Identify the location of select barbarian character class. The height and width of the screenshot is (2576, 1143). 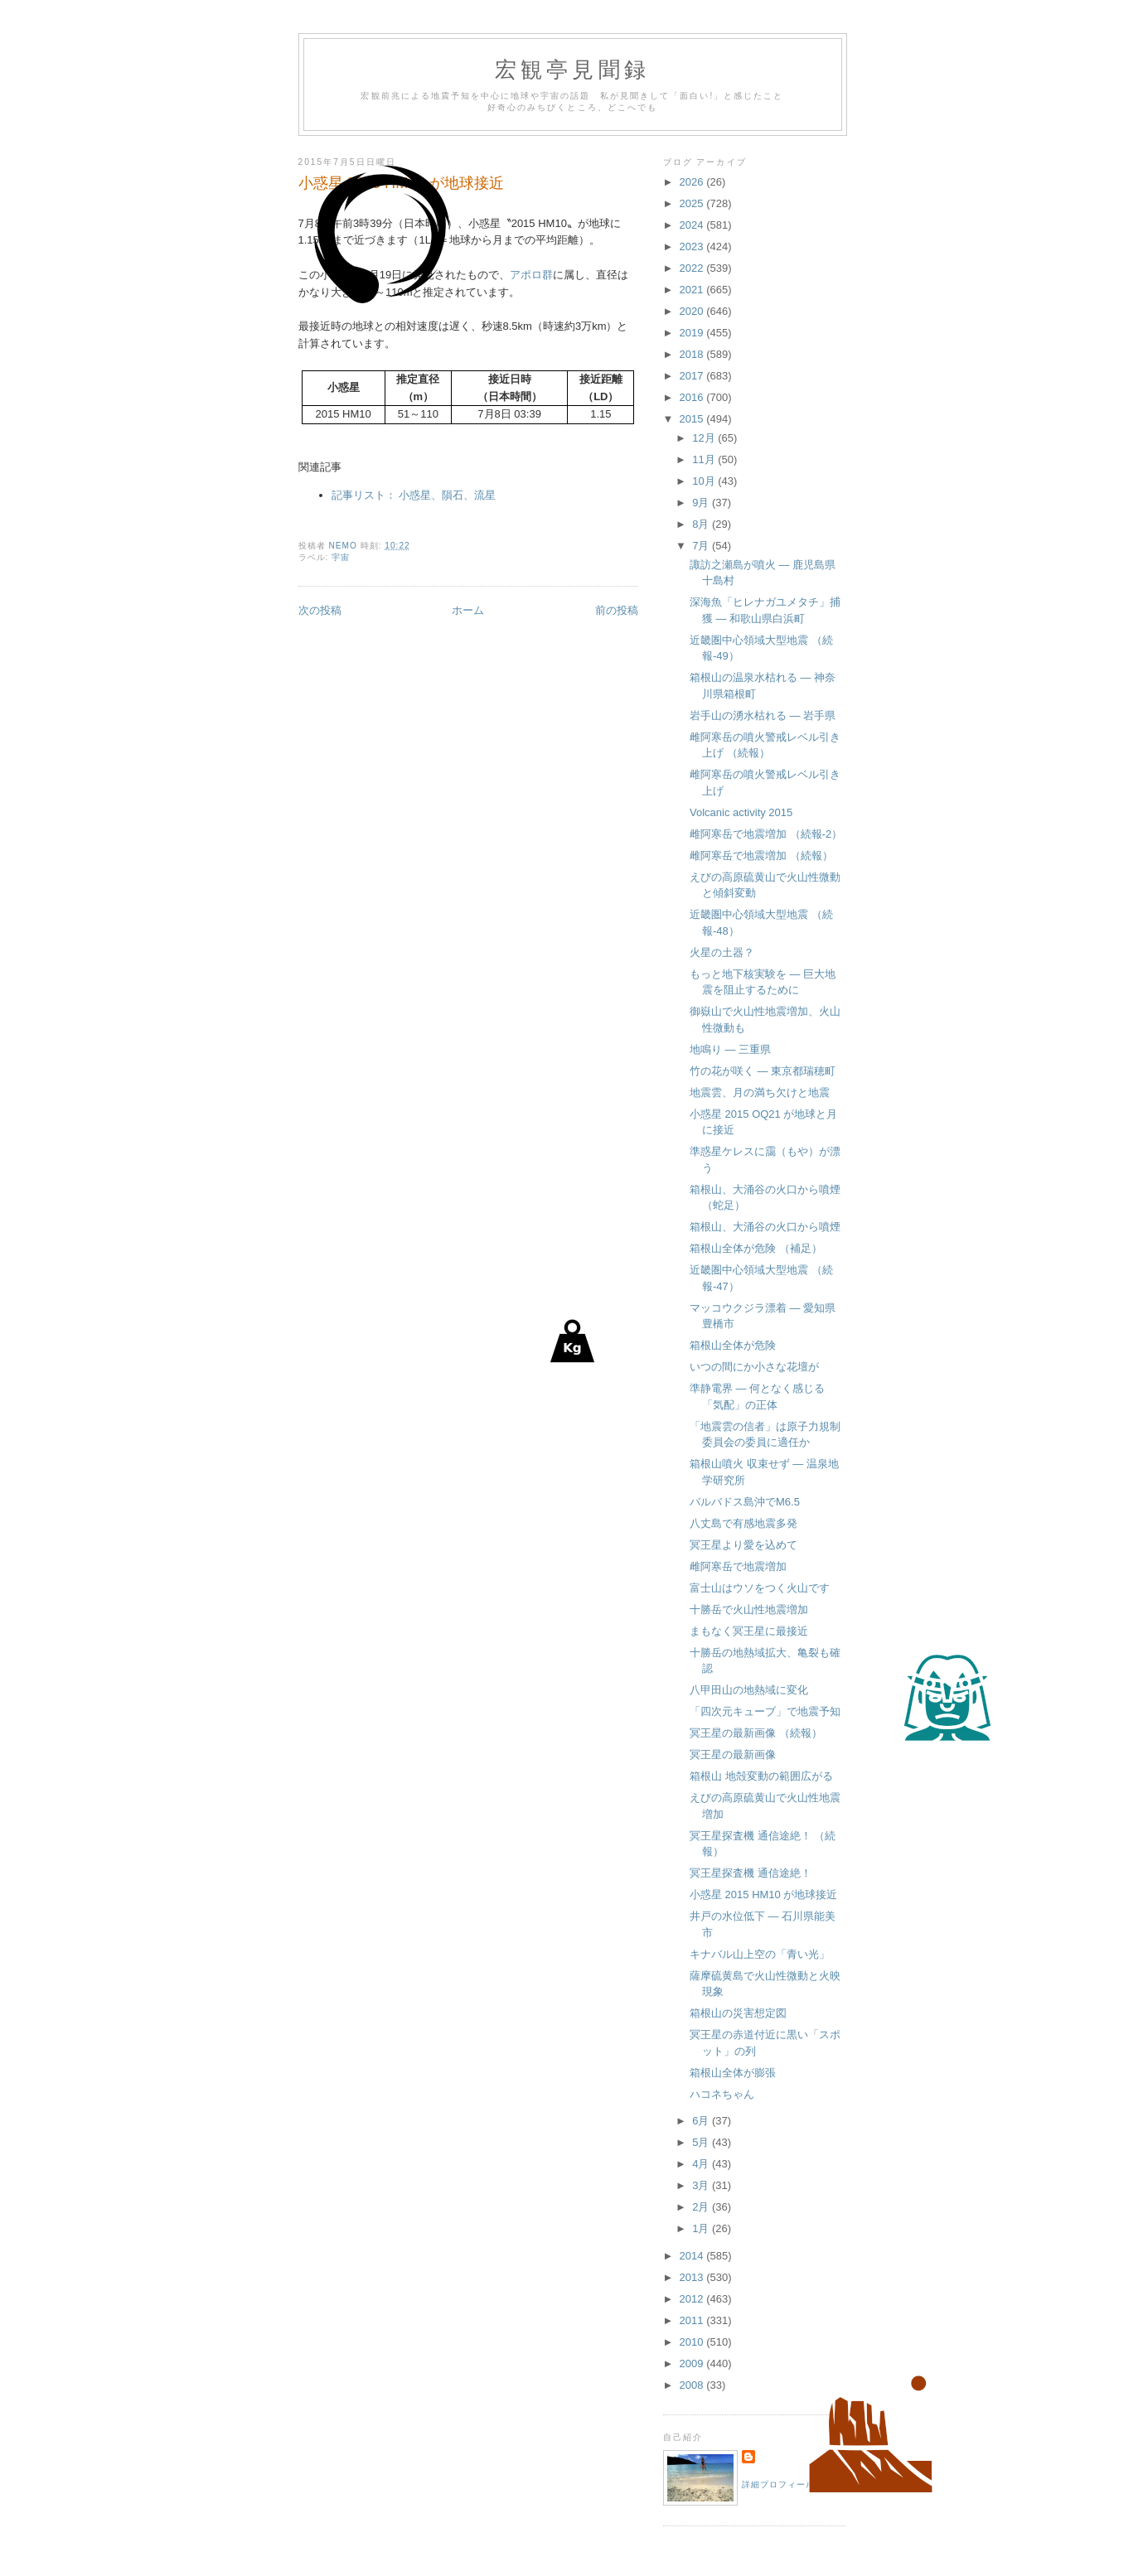
(947, 1698).